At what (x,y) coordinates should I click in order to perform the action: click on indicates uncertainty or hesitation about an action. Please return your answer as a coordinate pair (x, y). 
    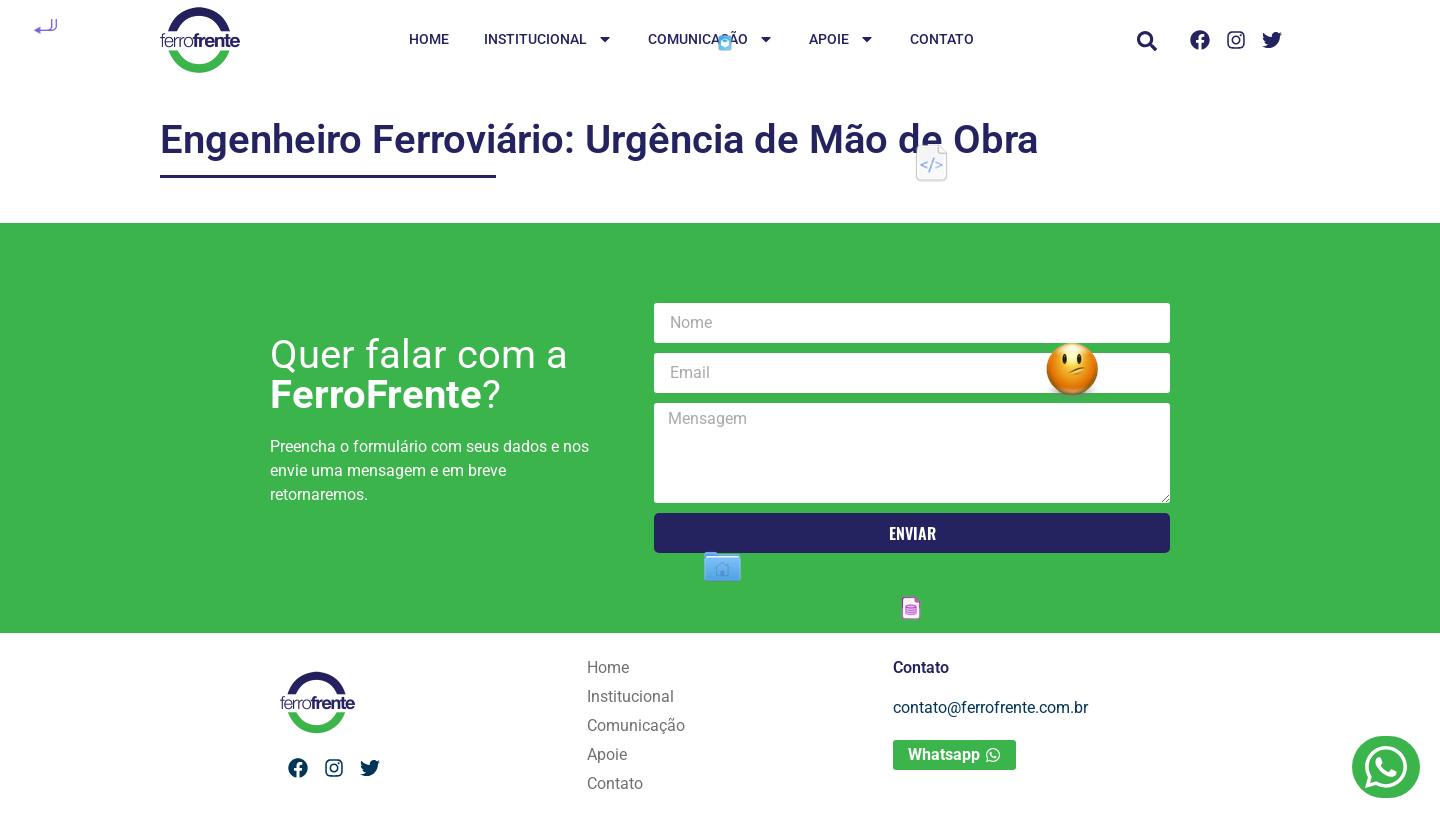
    Looking at the image, I should click on (1072, 371).